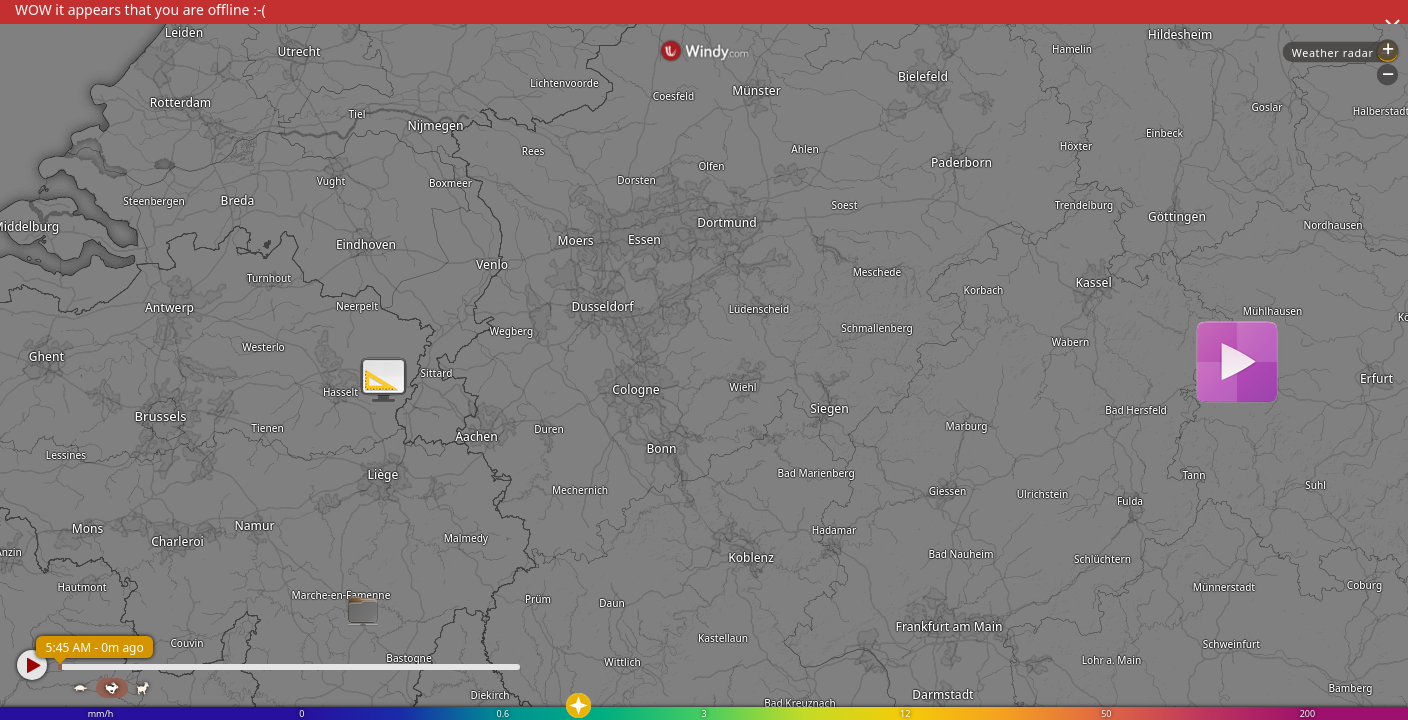 Image resolution: width=1408 pixels, height=720 pixels. I want to click on access audio and video codec settings, so click(1237, 362).